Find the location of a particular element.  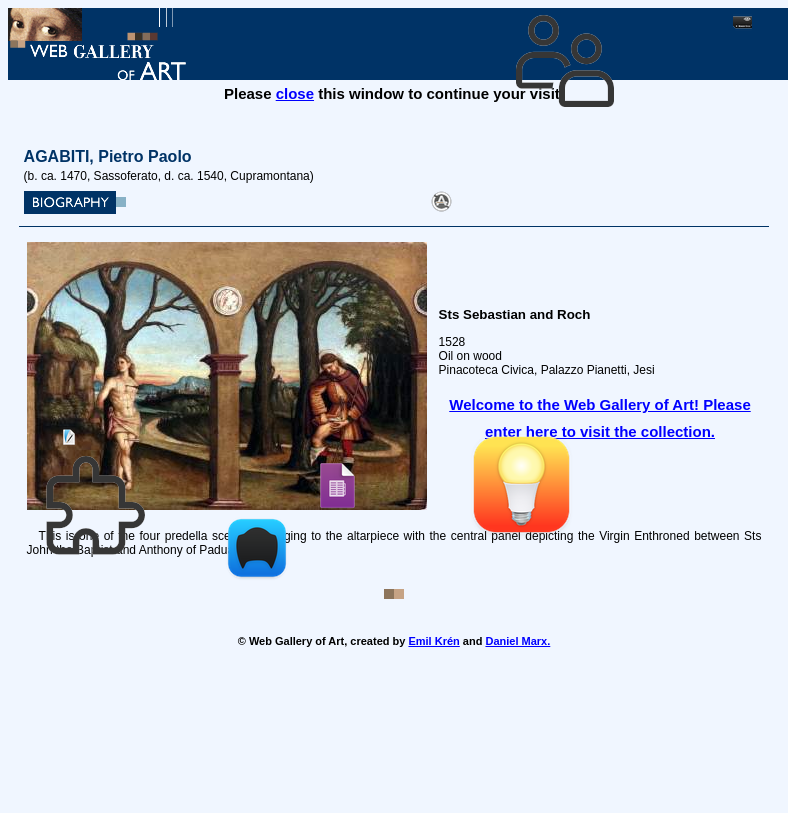

open a Microsoft OneNote file is located at coordinates (337, 485).